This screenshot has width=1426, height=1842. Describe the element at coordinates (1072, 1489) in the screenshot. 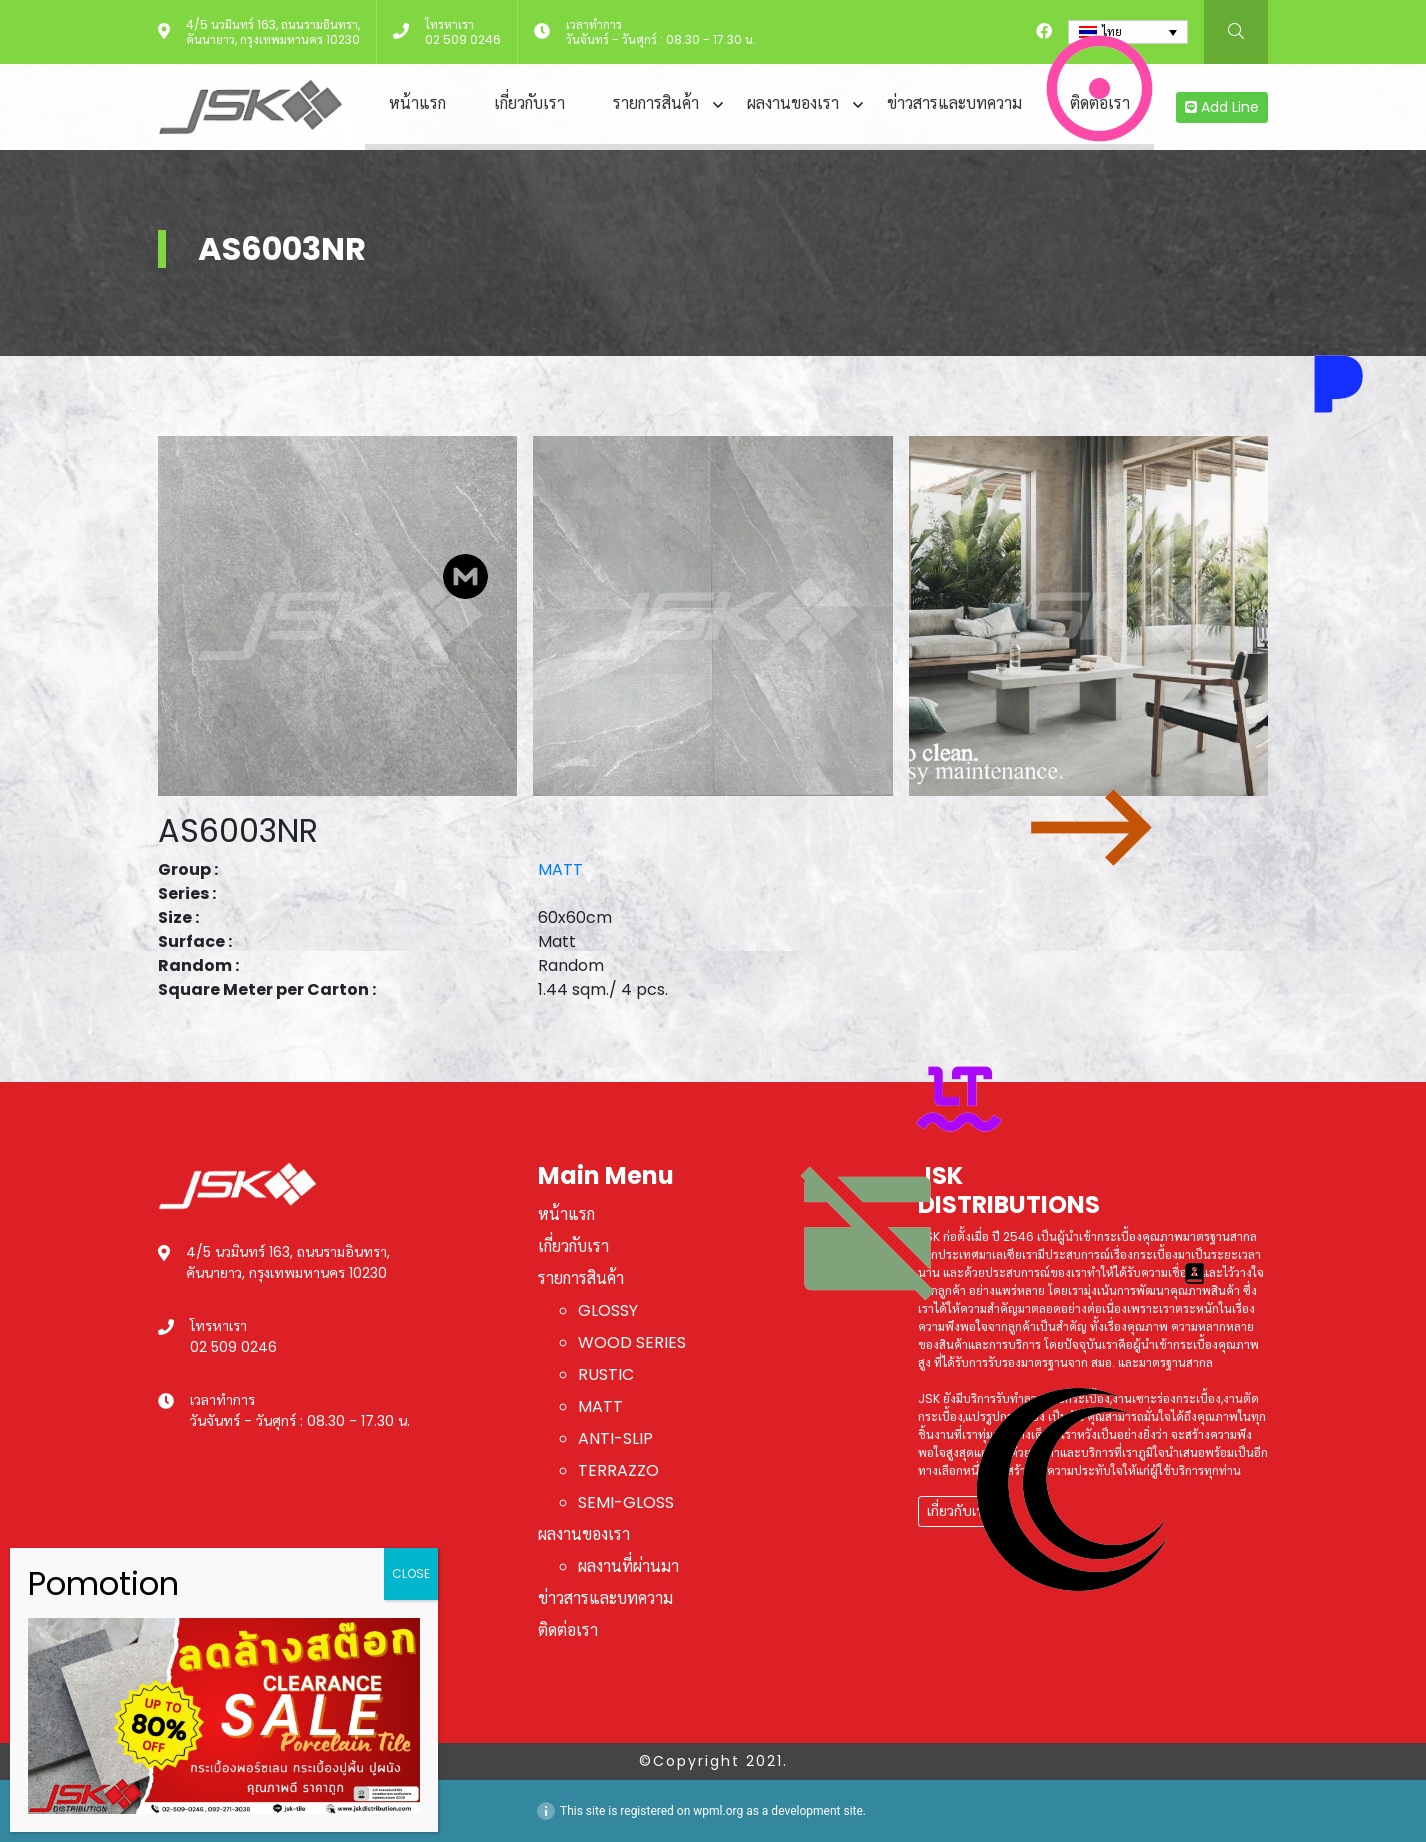

I see `contributor covenant logo indicating a code of conduct for open source projects` at that location.